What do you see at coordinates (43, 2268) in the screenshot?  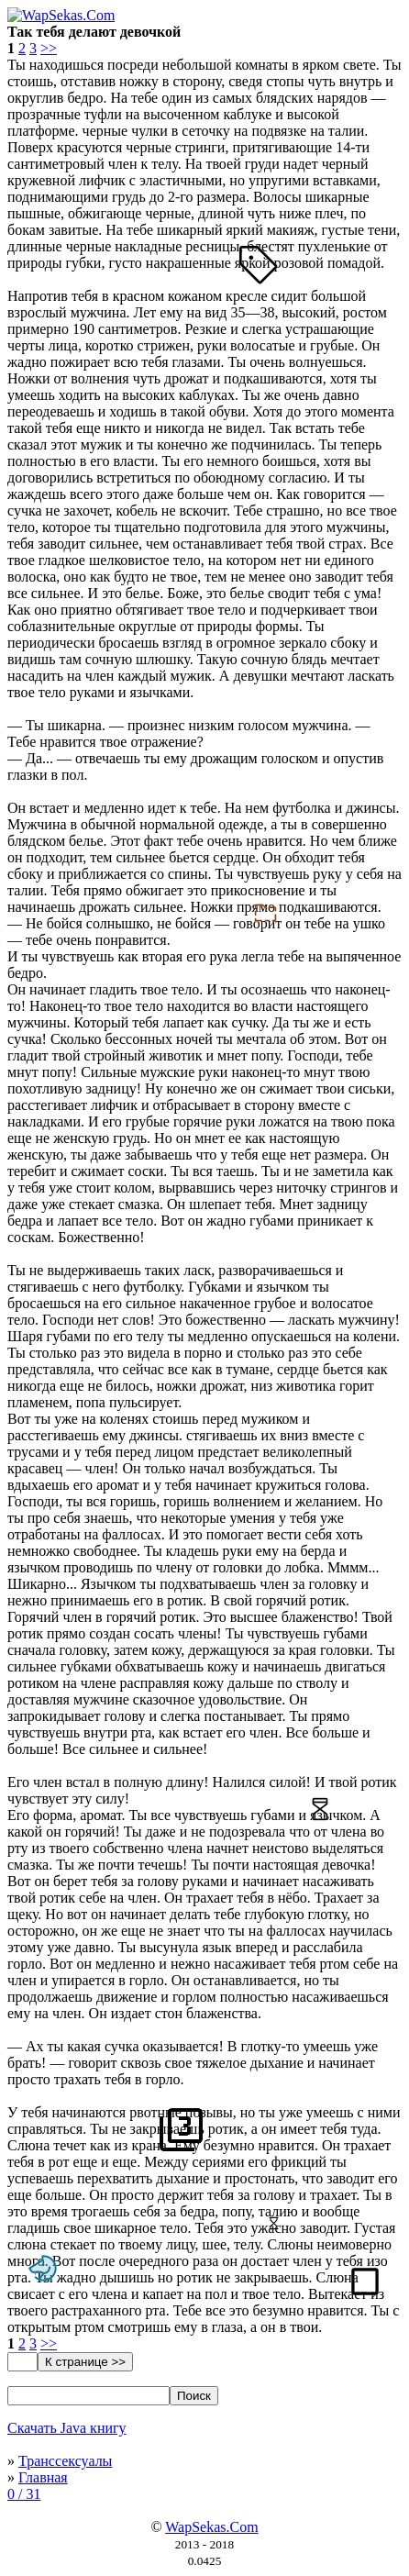 I see `access equestrian or horse-related features` at bounding box center [43, 2268].